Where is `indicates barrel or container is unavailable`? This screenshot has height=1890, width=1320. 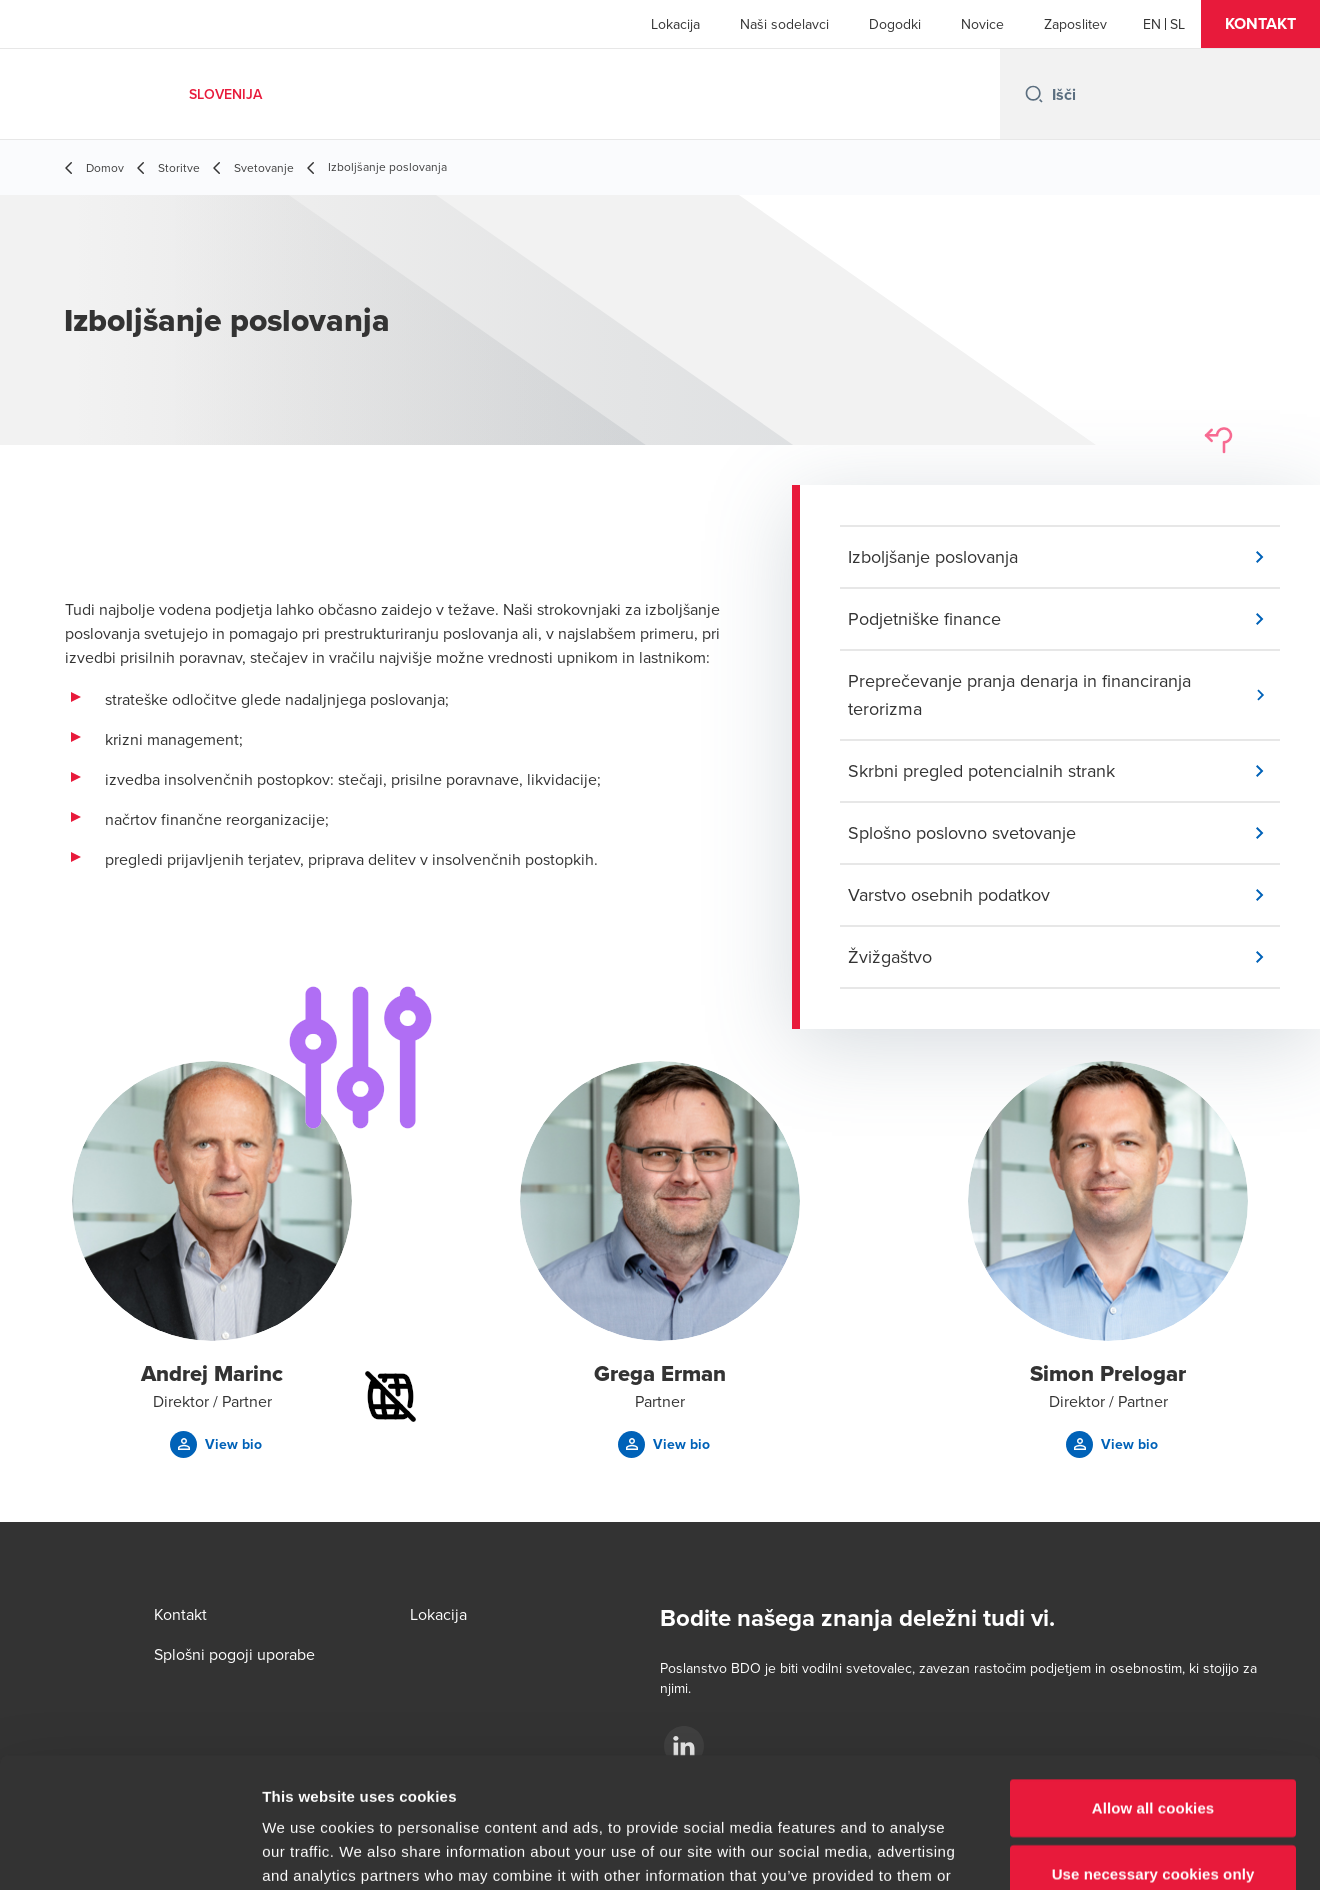
indicates barrel or container is unavailable is located at coordinates (390, 1396).